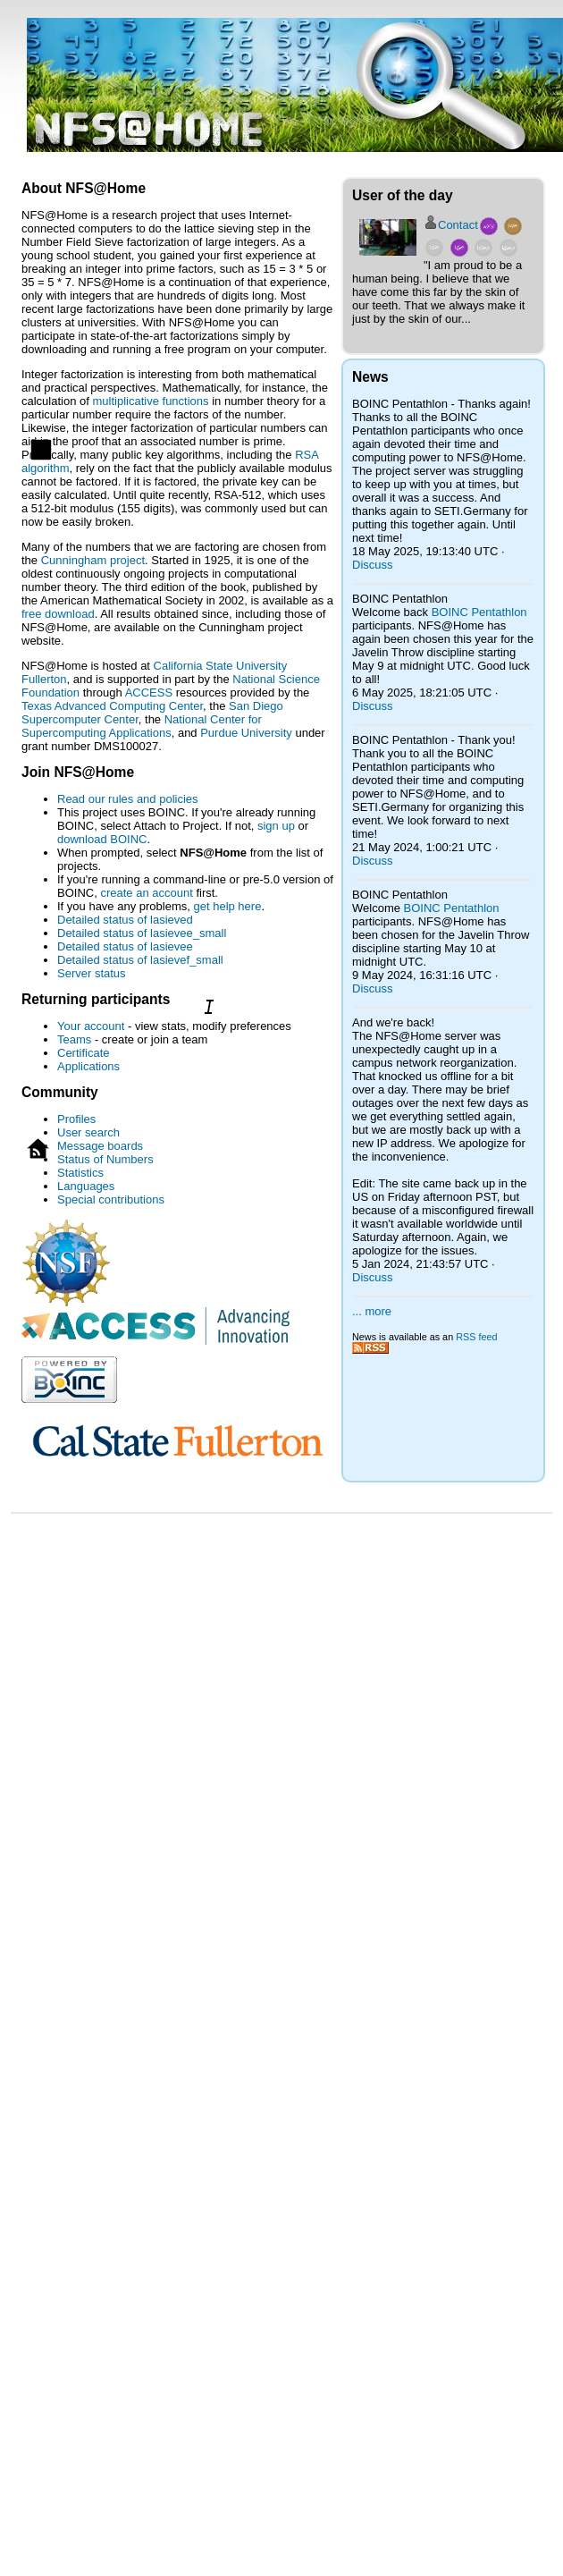 This screenshot has width=563, height=2576. Describe the element at coordinates (209, 1007) in the screenshot. I see `apply italic formatting to selected text` at that location.